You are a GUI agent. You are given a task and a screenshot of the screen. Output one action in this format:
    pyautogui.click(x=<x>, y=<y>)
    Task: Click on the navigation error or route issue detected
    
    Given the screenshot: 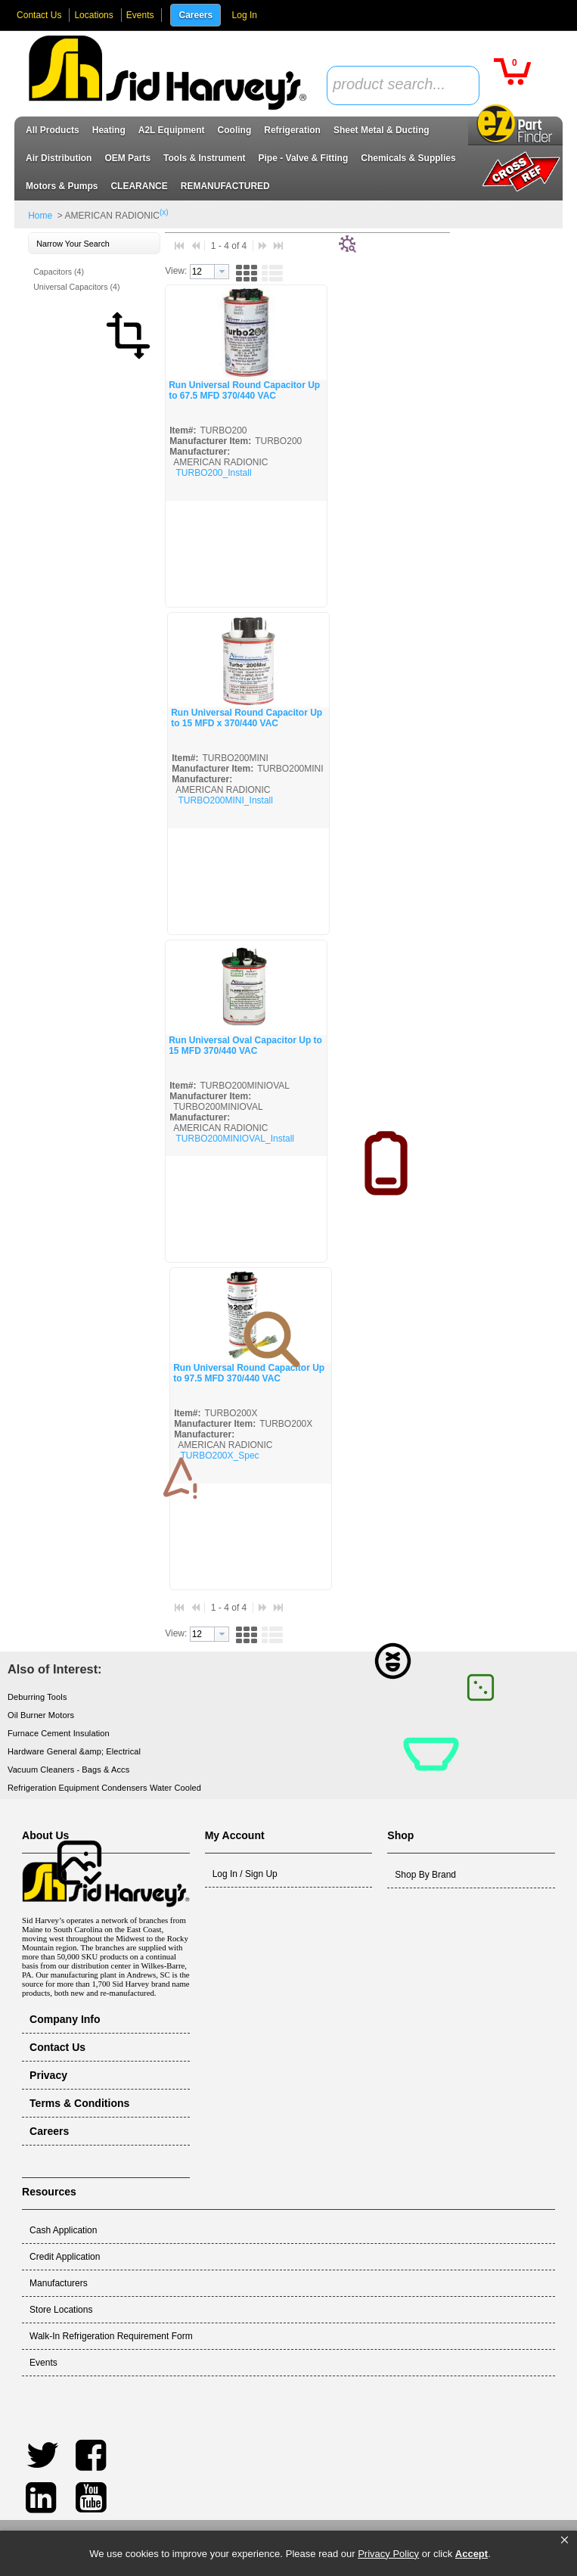 What is the action you would take?
    pyautogui.click(x=181, y=1477)
    